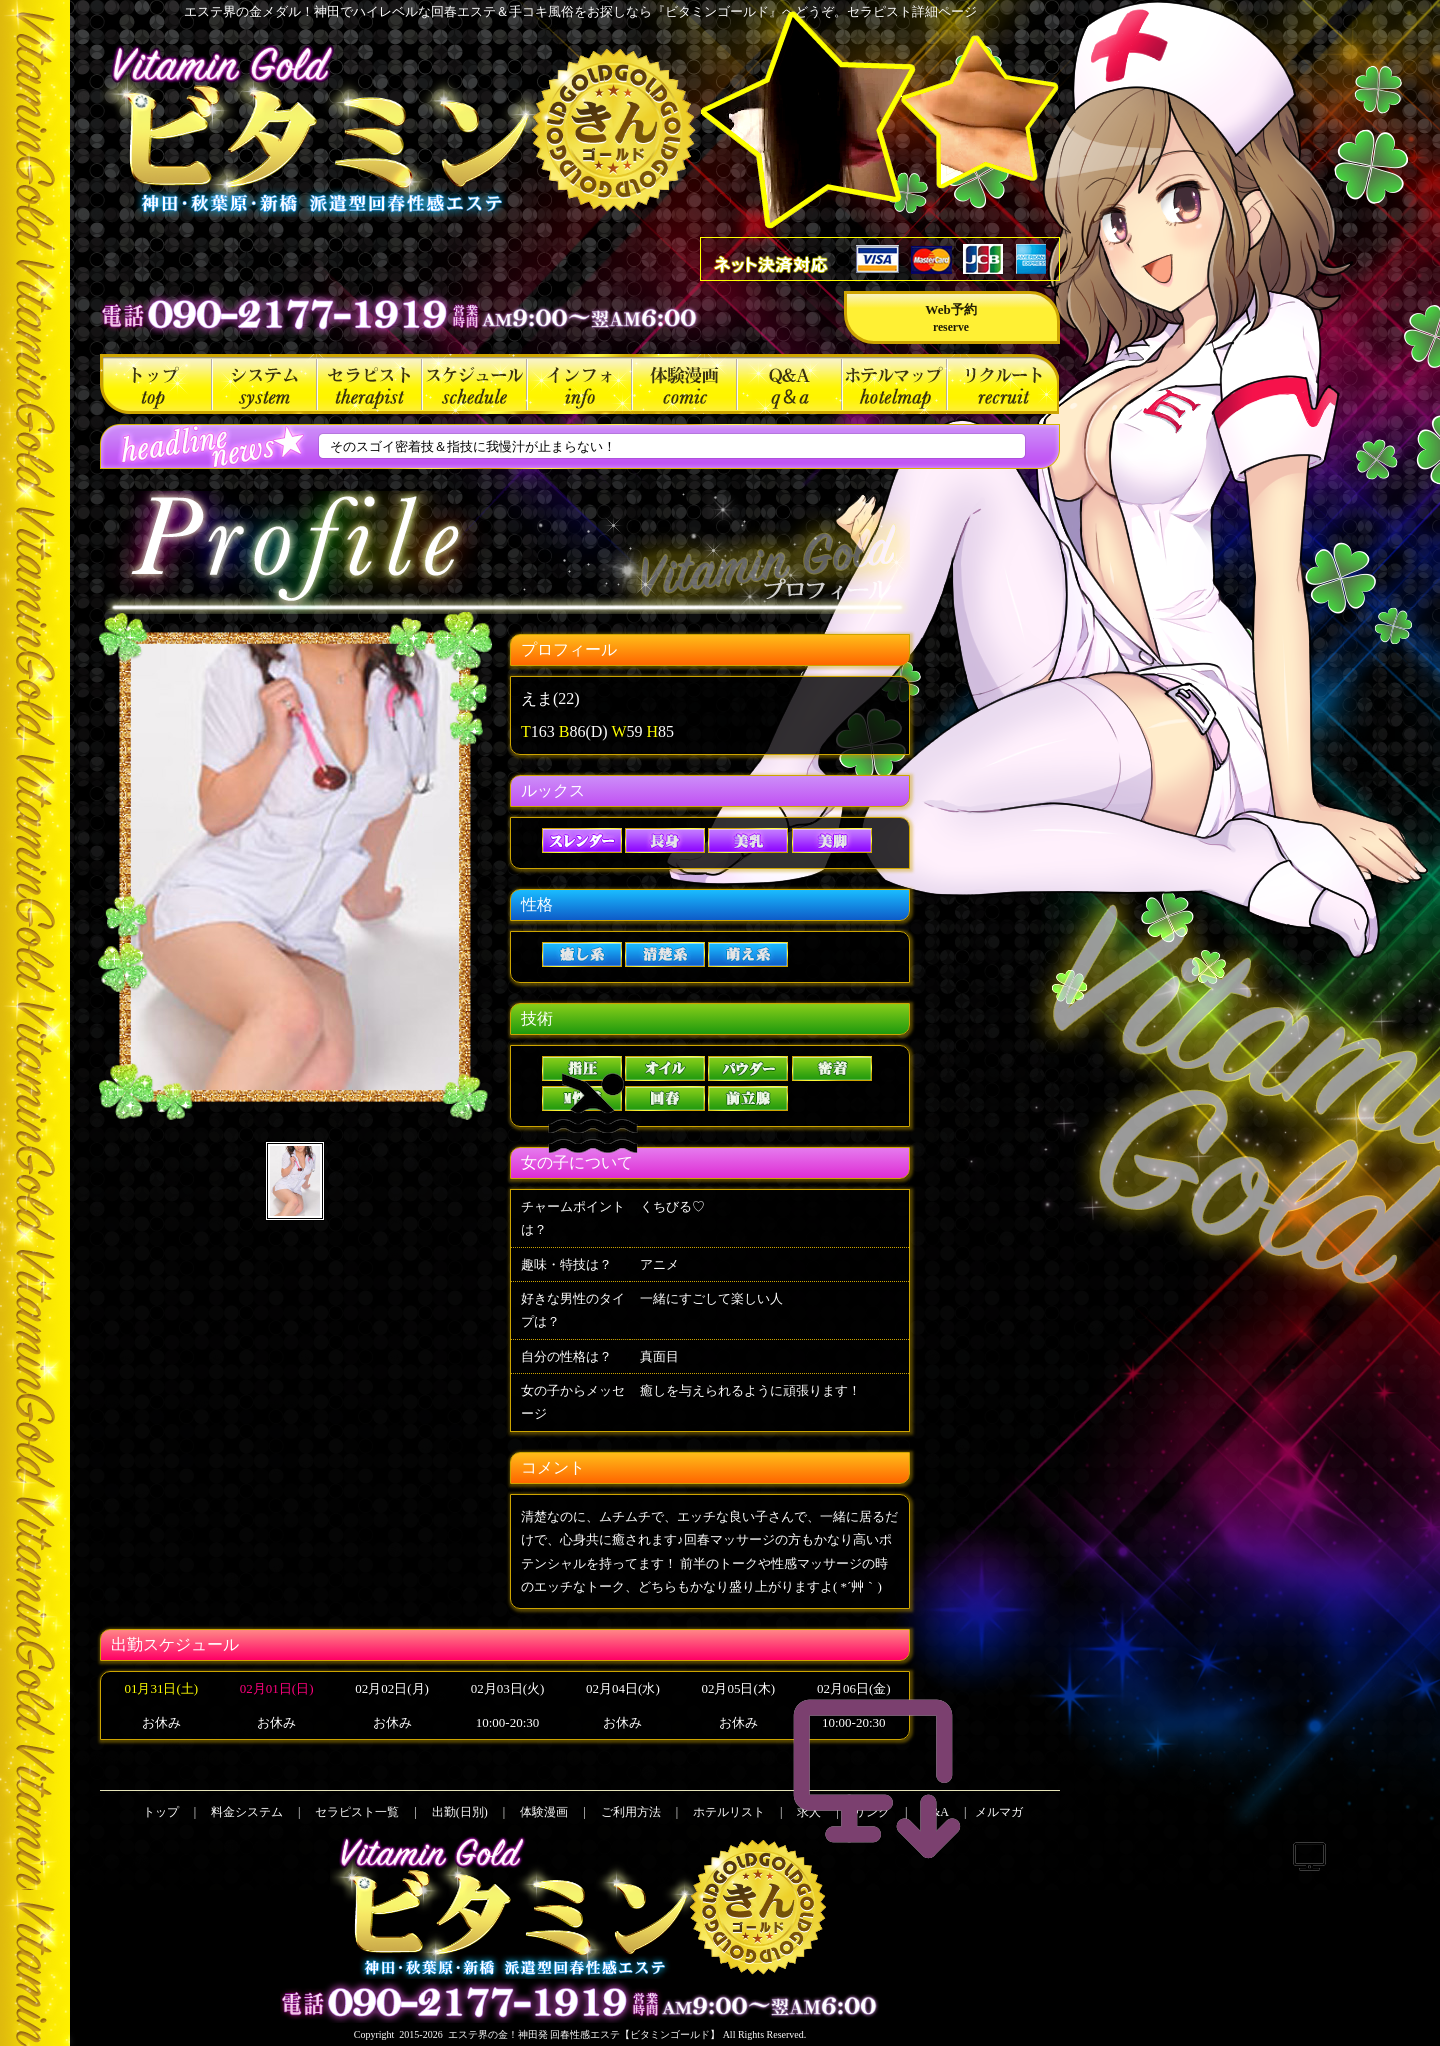  What do you see at coordinates (593, 1113) in the screenshot?
I see `view swimming pool amenities` at bounding box center [593, 1113].